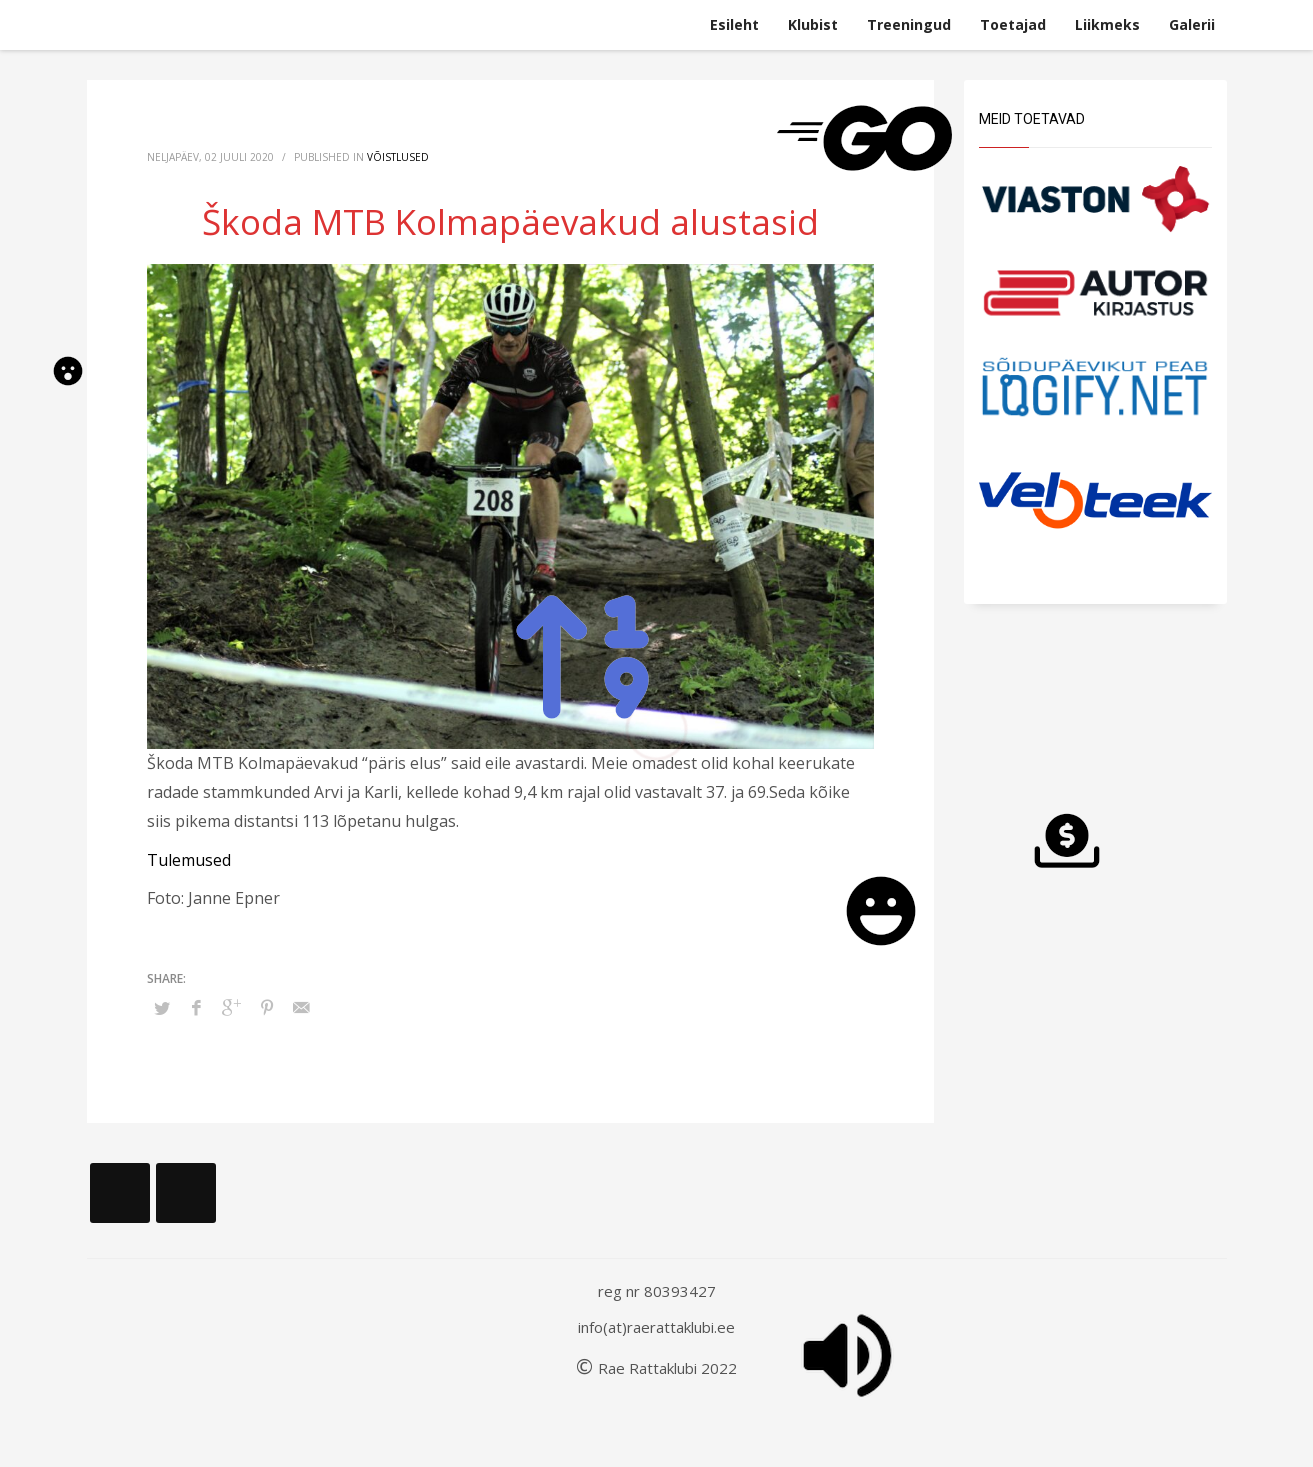  I want to click on go programming language logo, so click(864, 140).